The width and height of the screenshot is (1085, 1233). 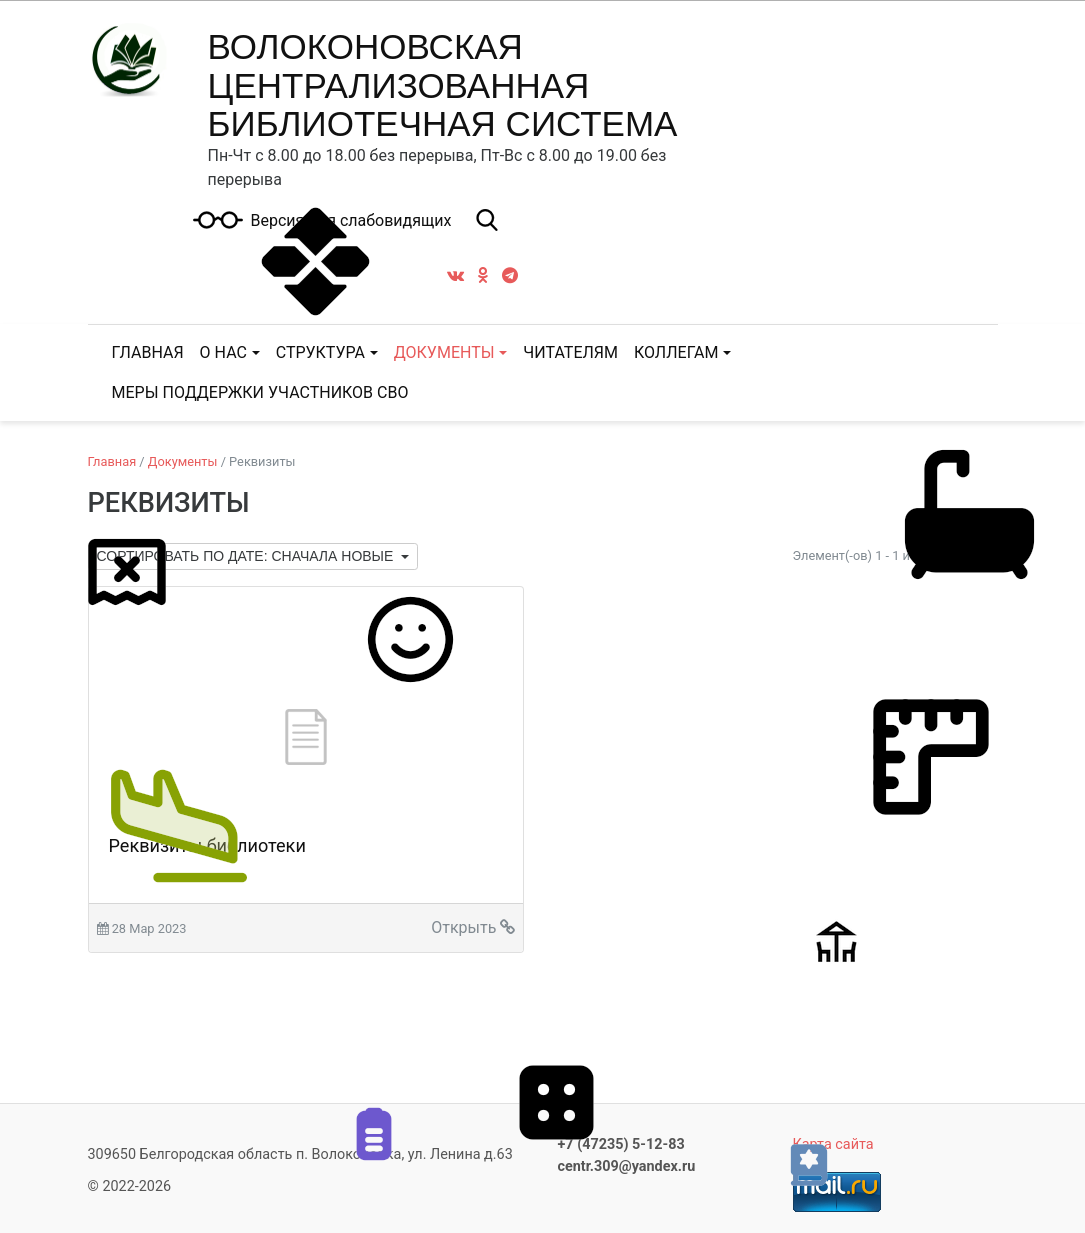 What do you see at coordinates (315, 261) in the screenshot?
I see `pix instant payment system logo` at bounding box center [315, 261].